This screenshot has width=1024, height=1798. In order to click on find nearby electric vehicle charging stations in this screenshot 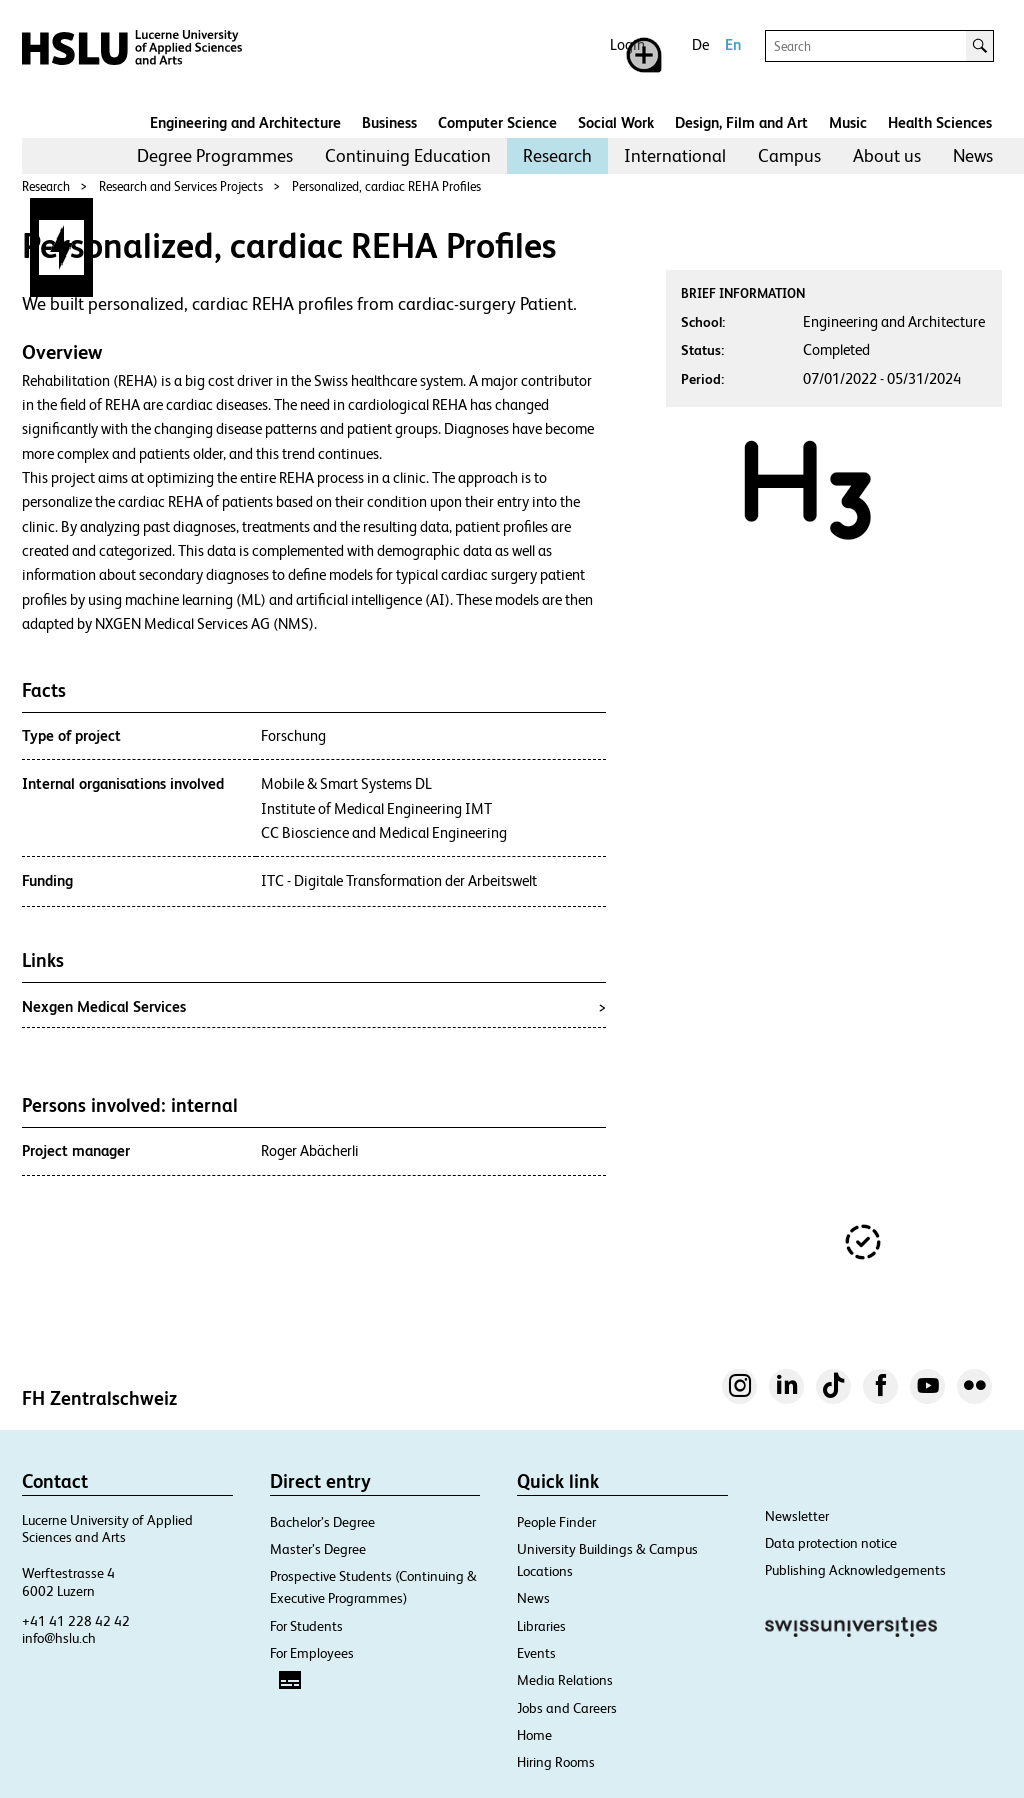, I will do `click(61, 247)`.